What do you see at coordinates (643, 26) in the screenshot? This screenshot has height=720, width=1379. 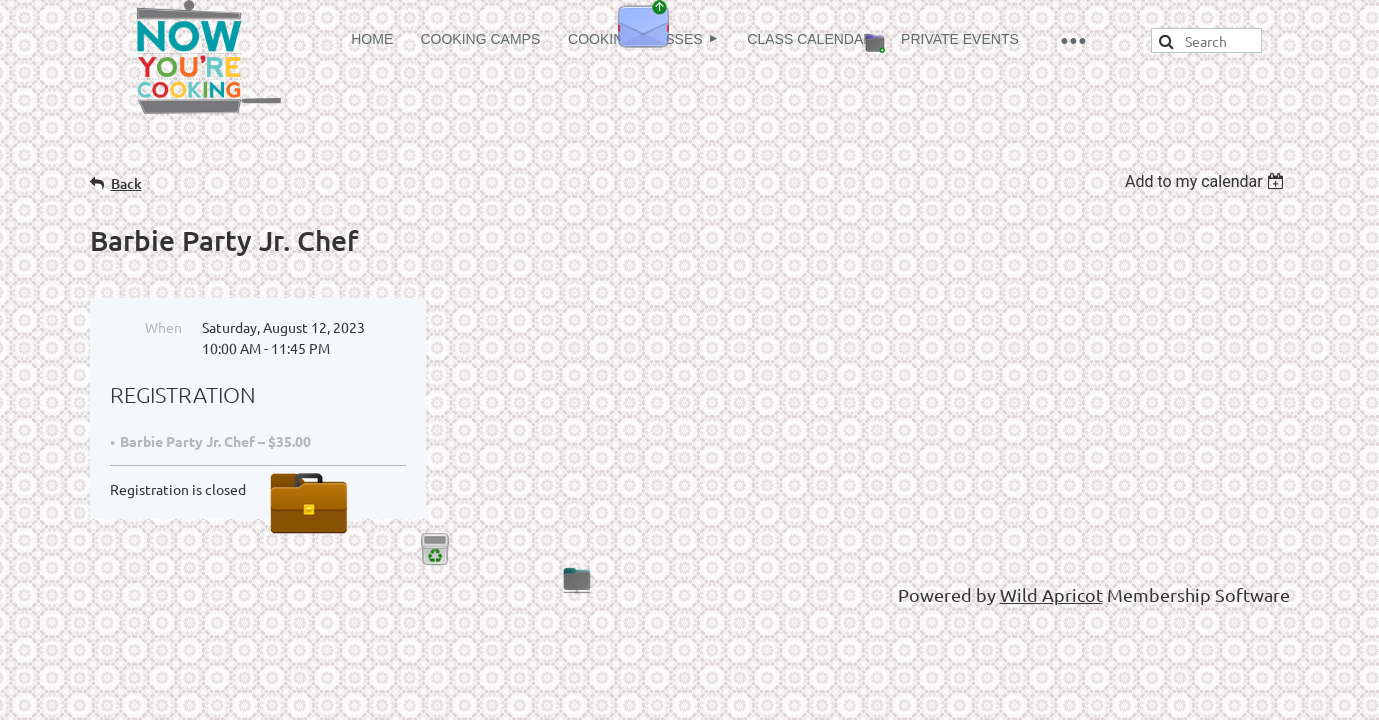 I see `indicates email was successfully sent` at bounding box center [643, 26].